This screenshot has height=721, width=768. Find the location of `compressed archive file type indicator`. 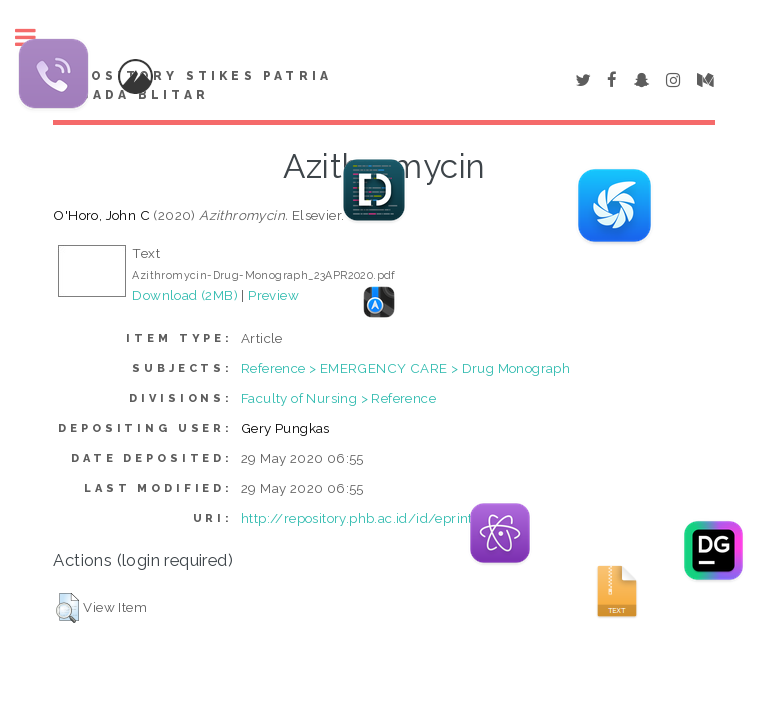

compressed archive file type indicator is located at coordinates (617, 592).